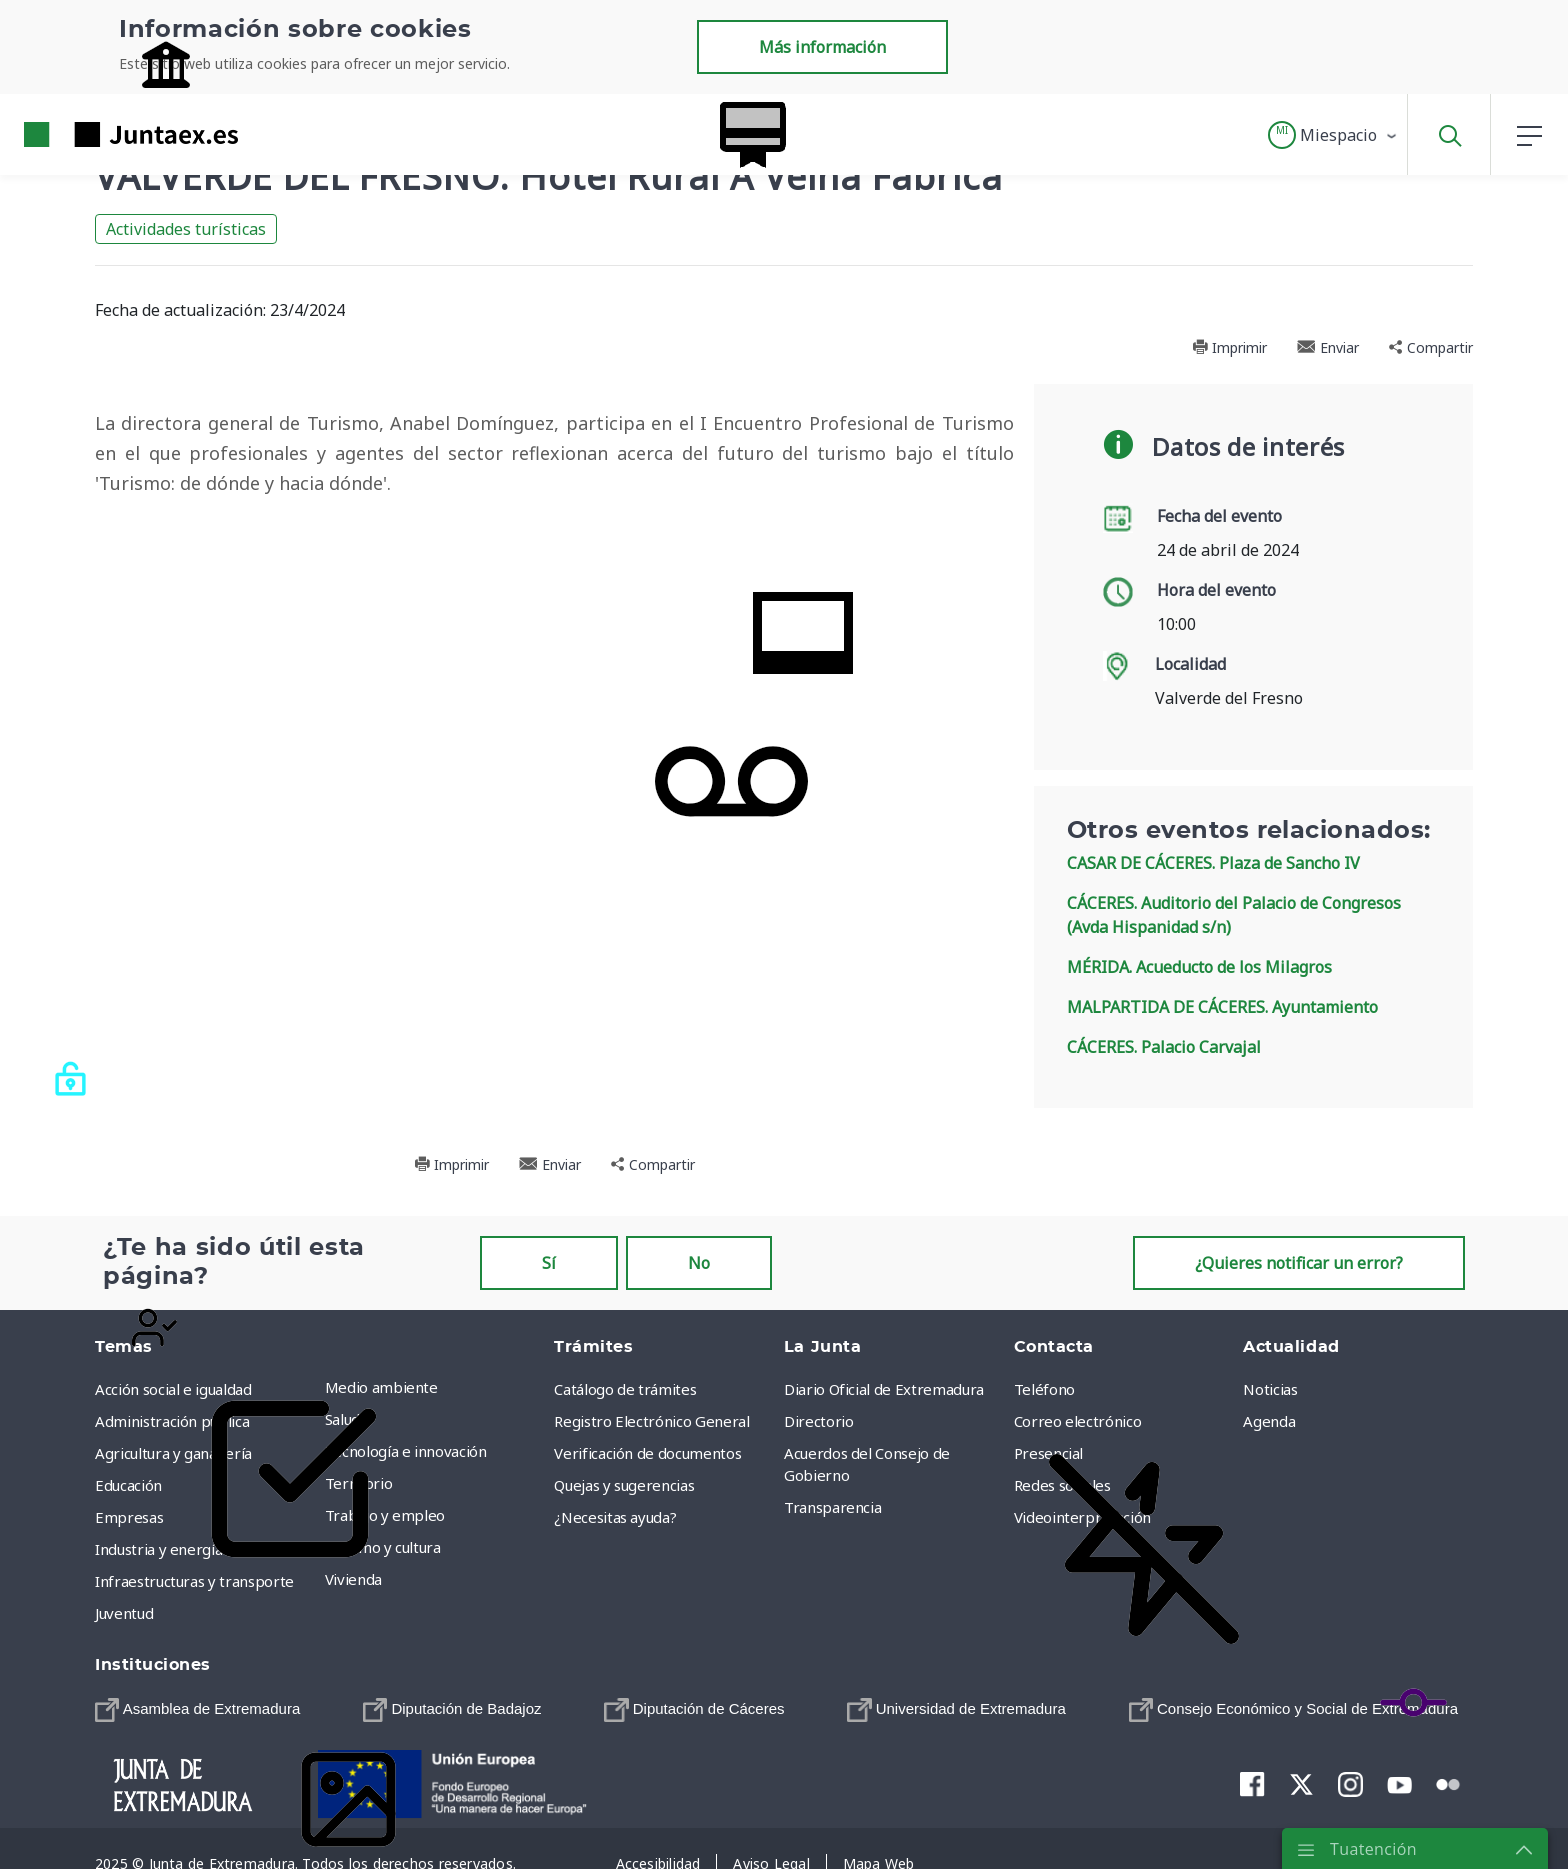 This screenshot has width=1568, height=1869. I want to click on access voicemail messages, so click(731, 784).